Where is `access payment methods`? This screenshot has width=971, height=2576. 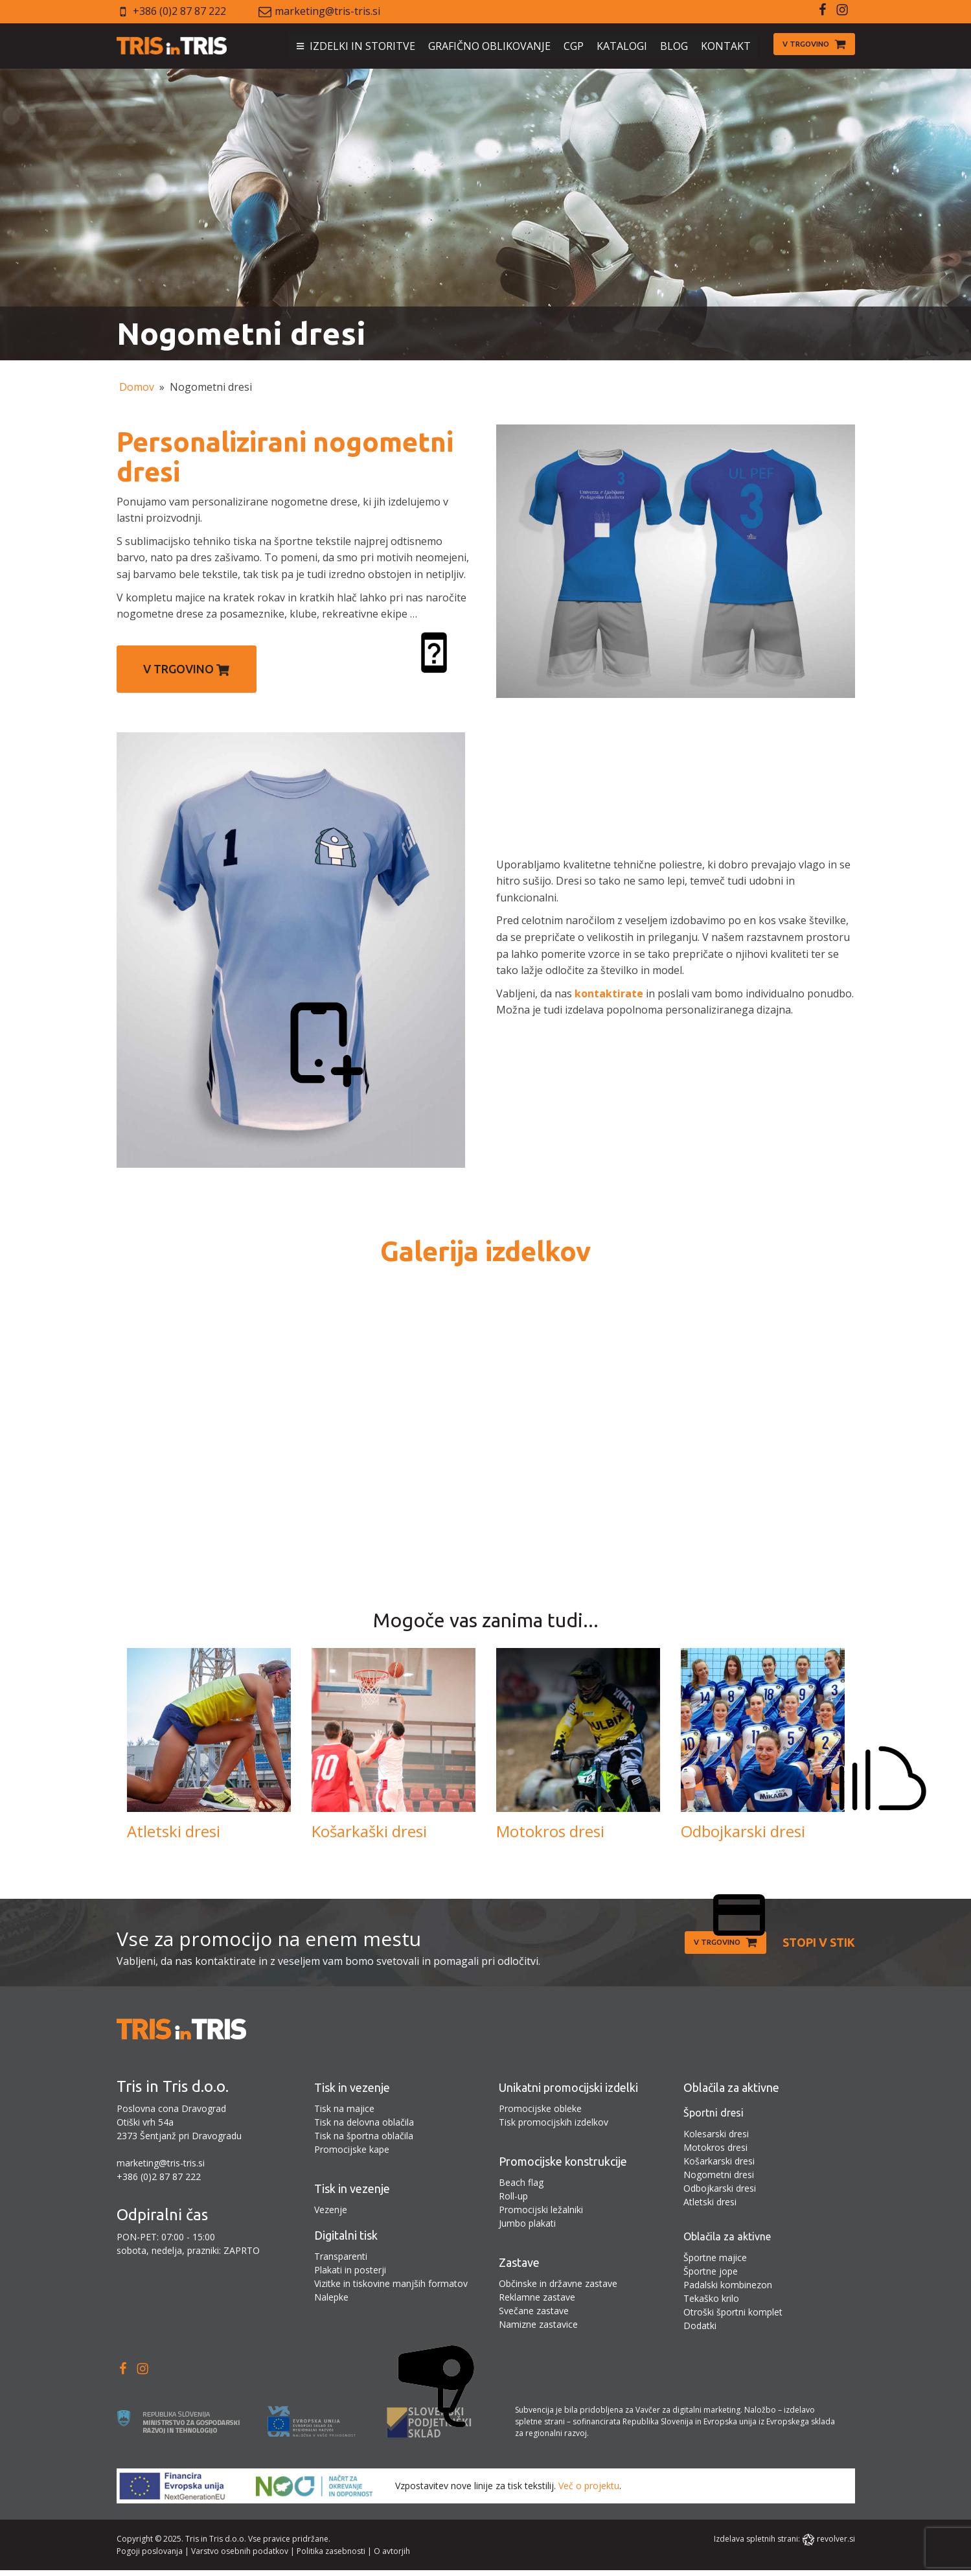 access payment methods is located at coordinates (739, 1915).